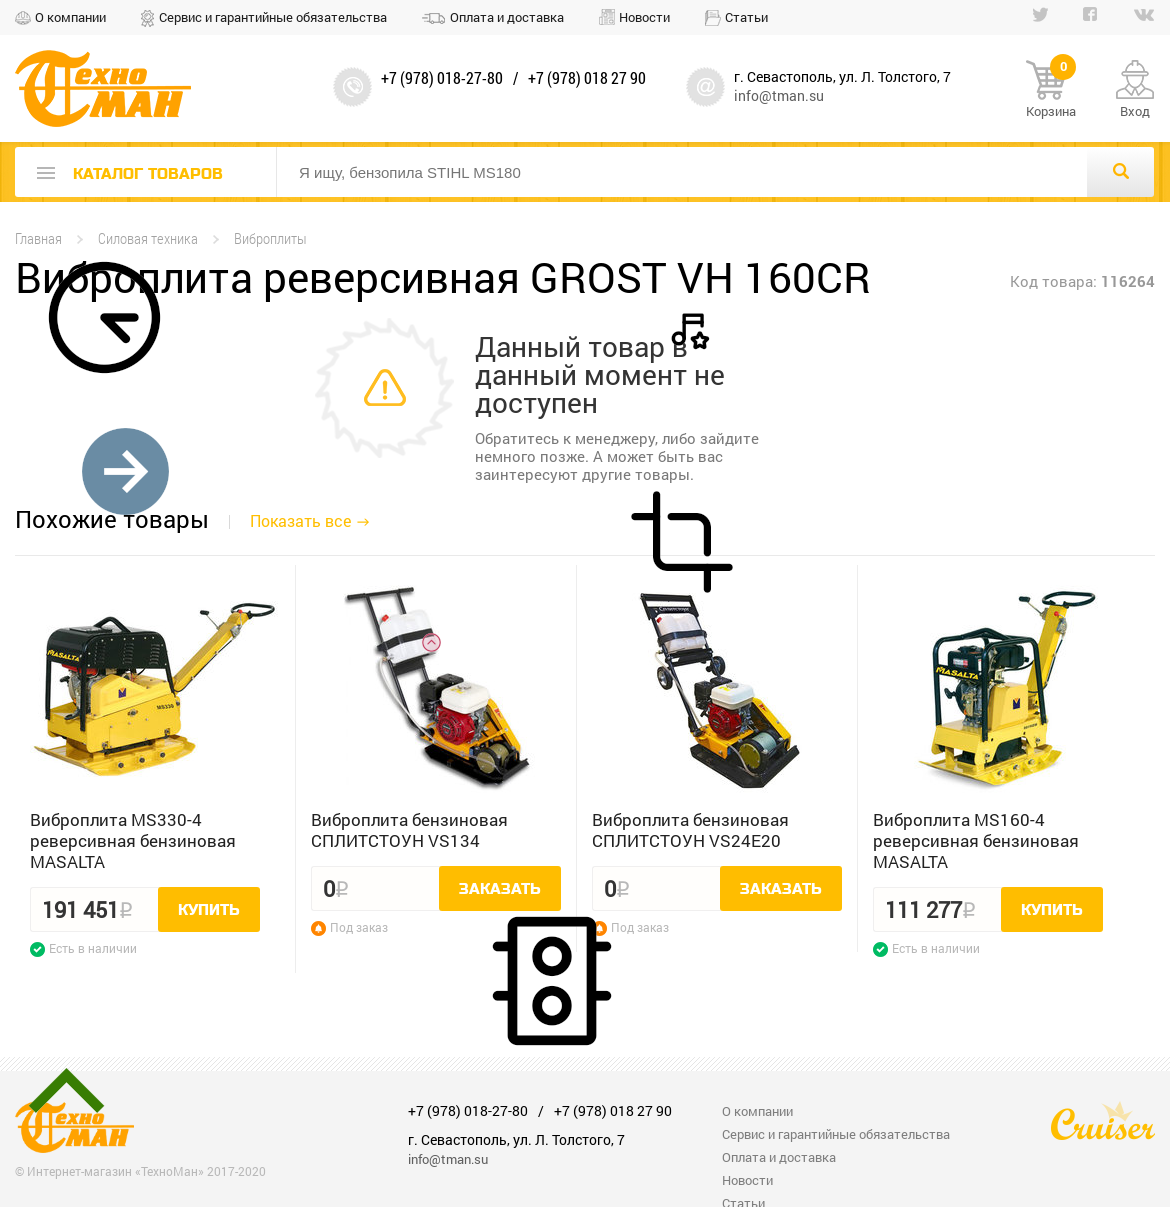 This screenshot has height=1207, width=1170. Describe the element at coordinates (104, 317) in the screenshot. I see `indicates afternoon time or PM hours` at that location.